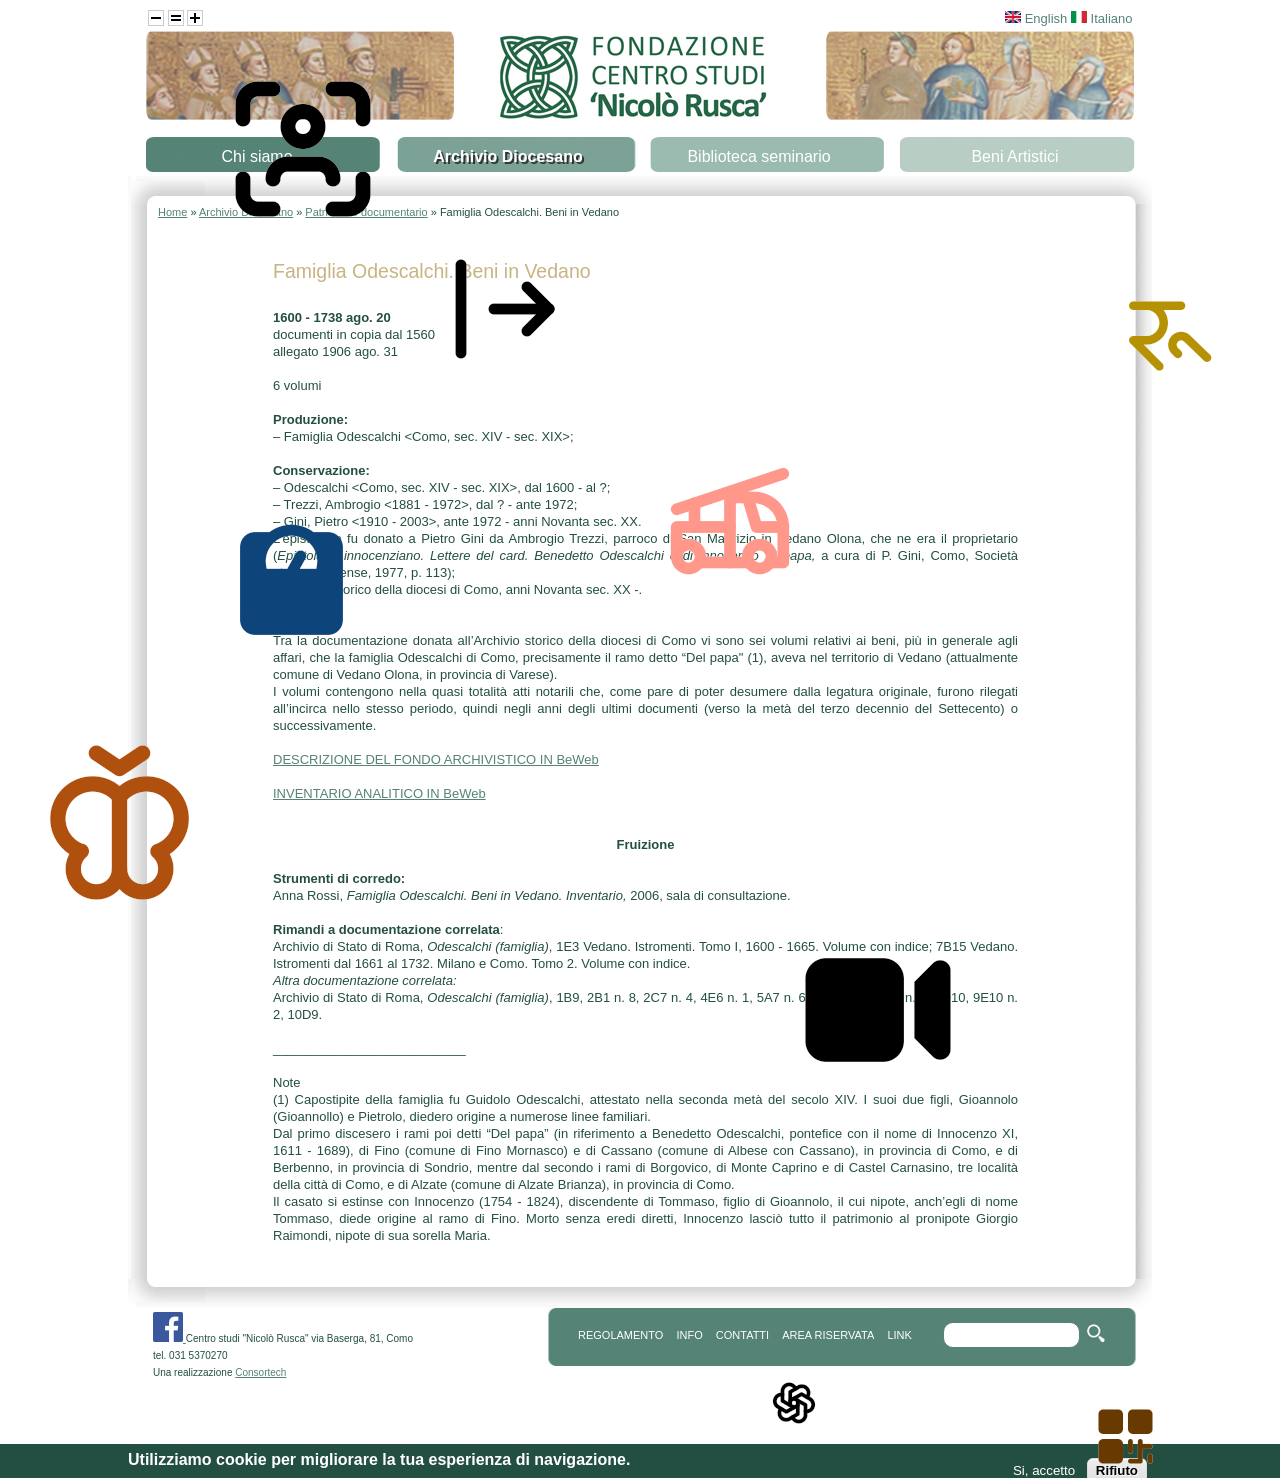 The height and width of the screenshot is (1478, 1280). What do you see at coordinates (794, 1403) in the screenshot?
I see `access OpenAI services or chatbot` at bounding box center [794, 1403].